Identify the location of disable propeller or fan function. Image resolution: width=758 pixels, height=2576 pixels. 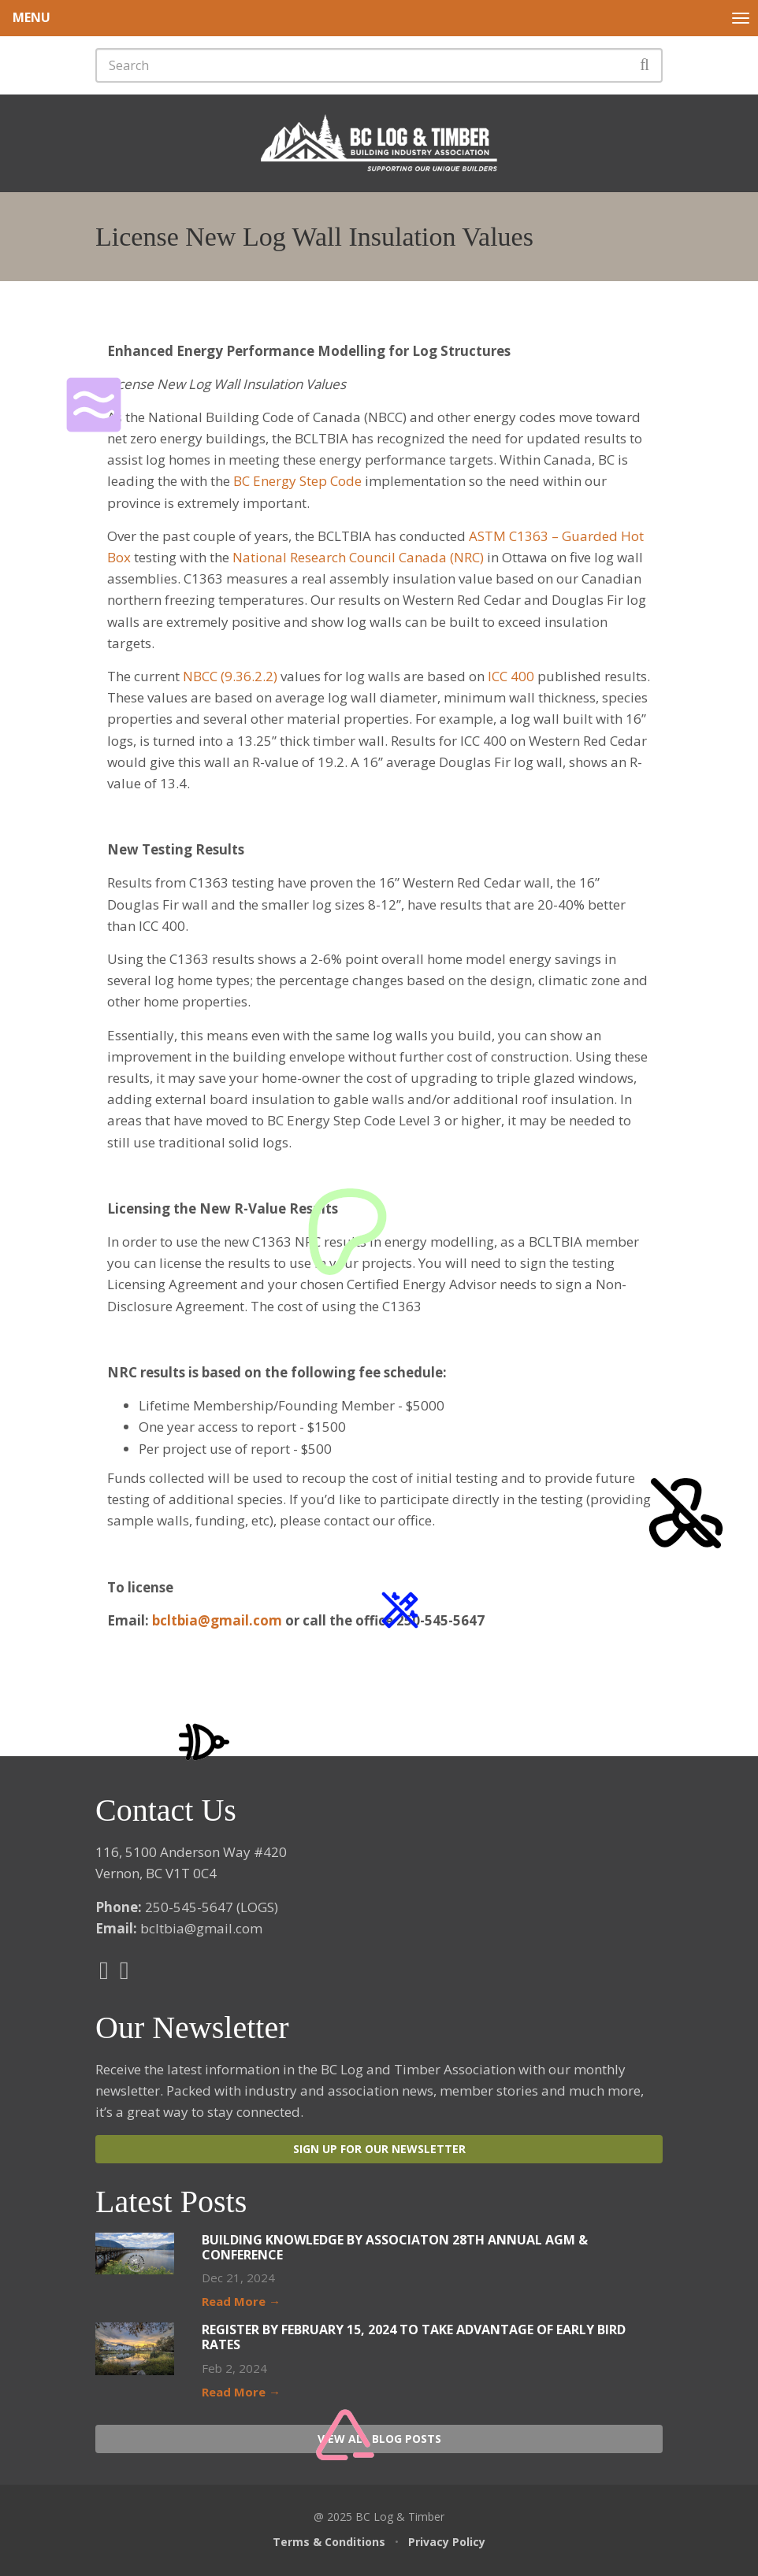
(686, 1513).